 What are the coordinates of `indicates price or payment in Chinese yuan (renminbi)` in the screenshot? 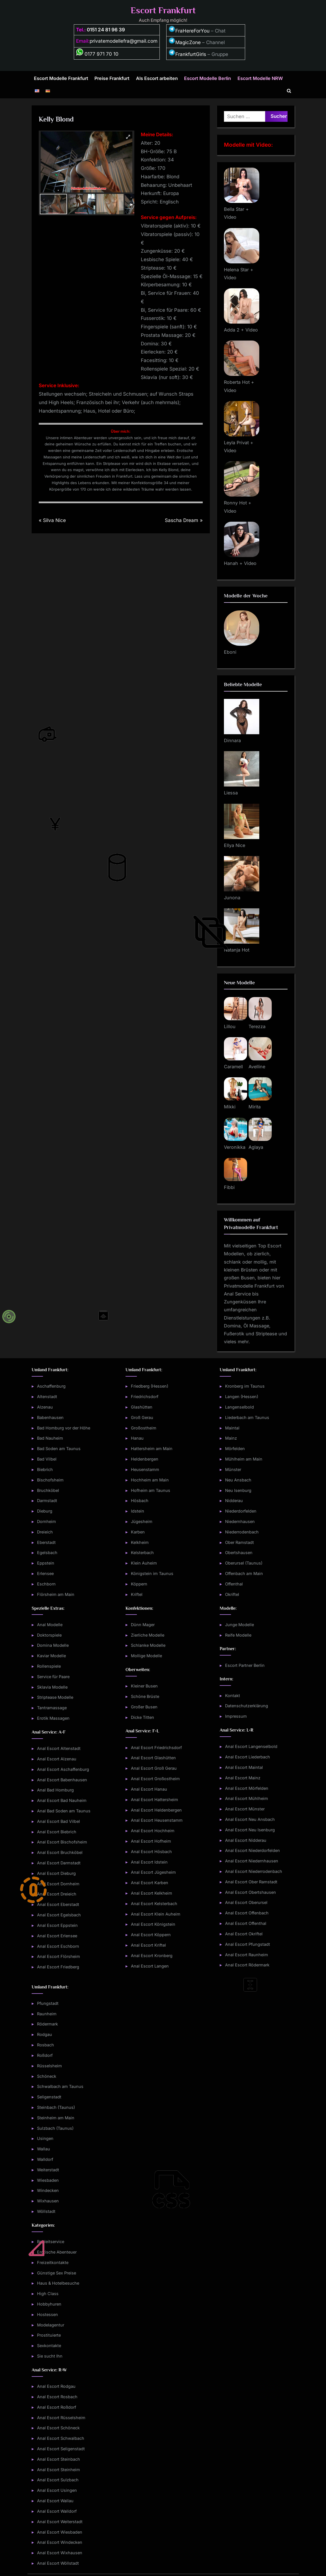 It's located at (55, 824).